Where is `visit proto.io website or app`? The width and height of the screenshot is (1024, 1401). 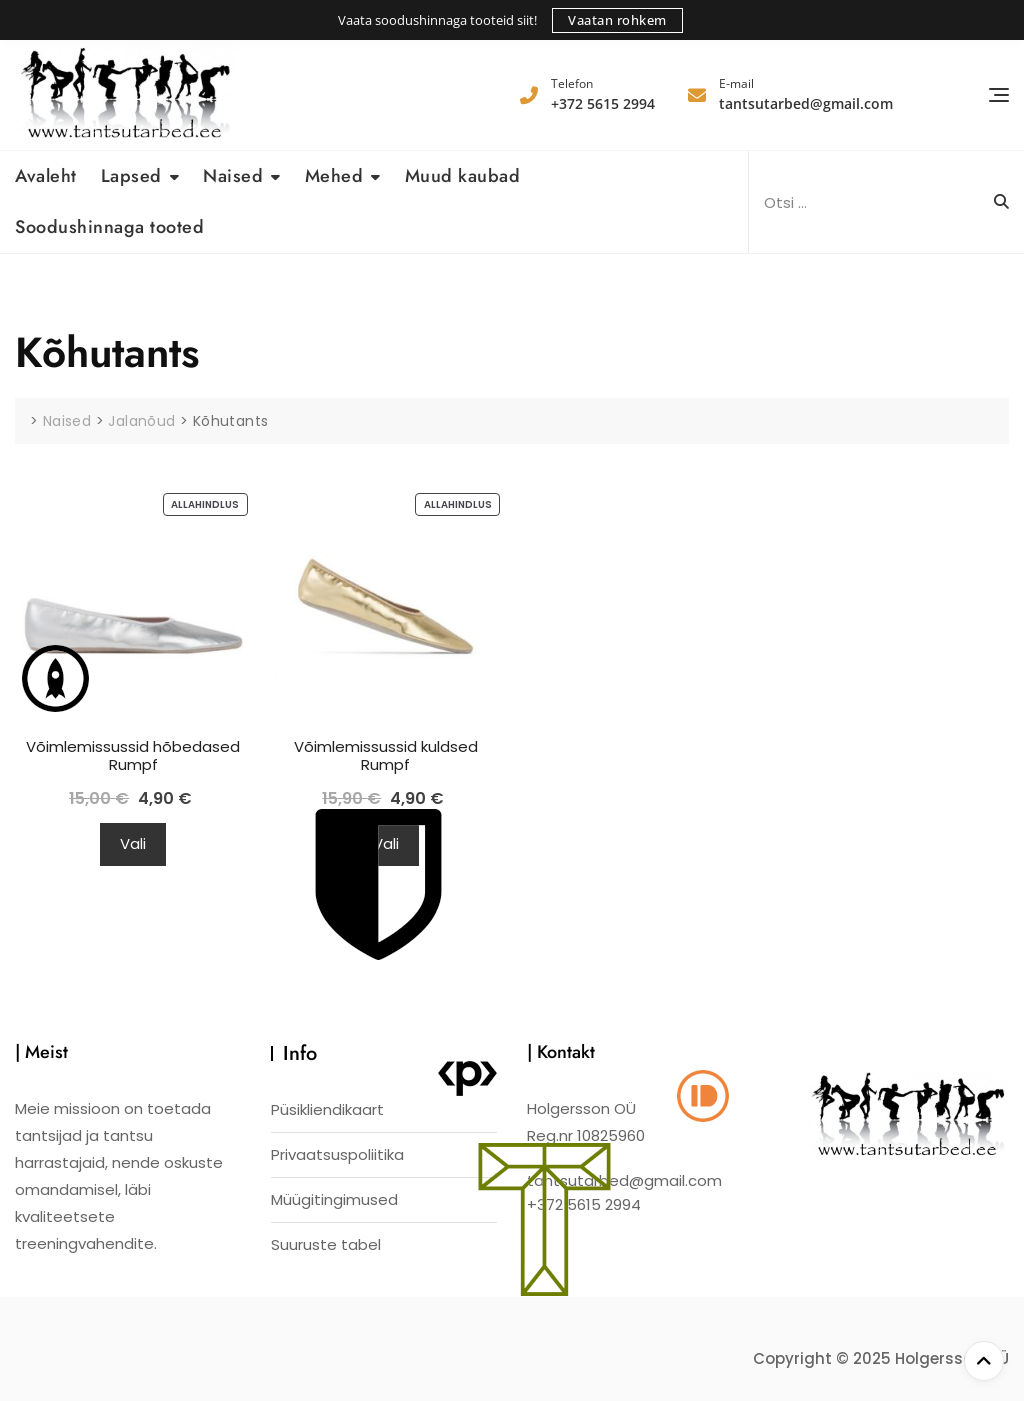 visit proto.io website or app is located at coordinates (55, 678).